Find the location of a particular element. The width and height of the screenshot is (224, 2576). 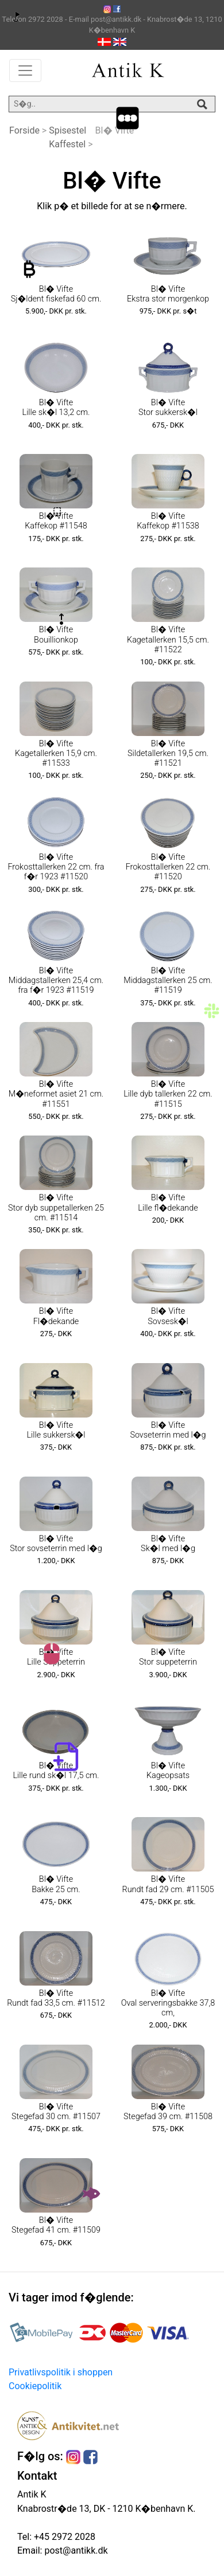

indicates seafood or fish-related content is located at coordinates (91, 2194).